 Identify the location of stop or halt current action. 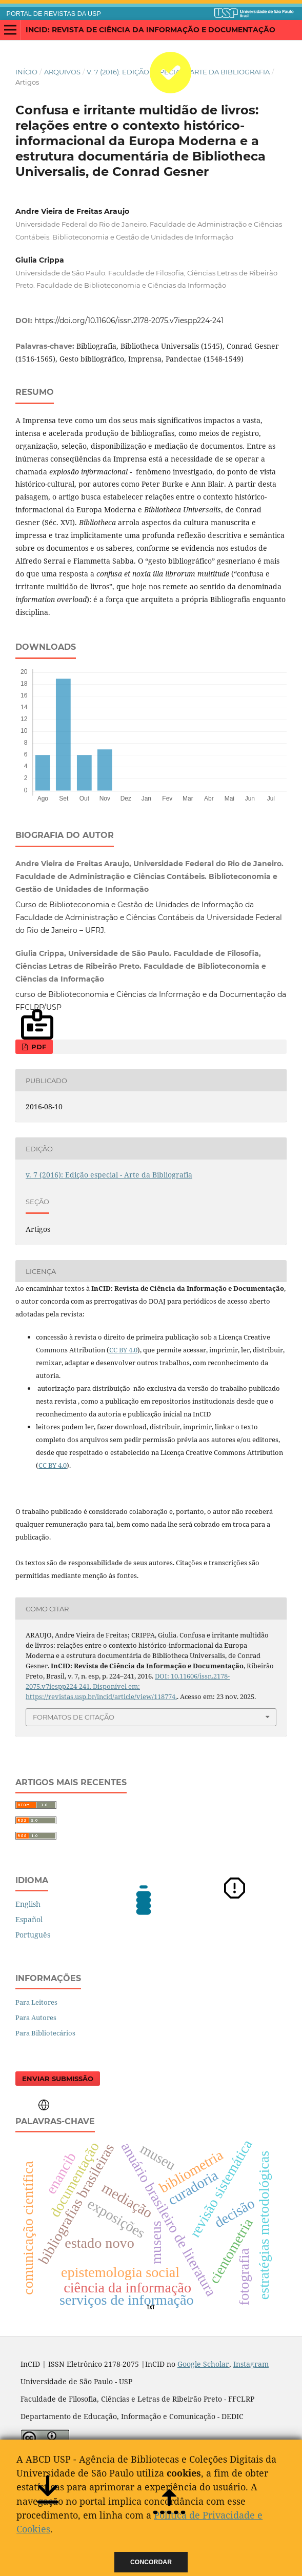
(234, 1888).